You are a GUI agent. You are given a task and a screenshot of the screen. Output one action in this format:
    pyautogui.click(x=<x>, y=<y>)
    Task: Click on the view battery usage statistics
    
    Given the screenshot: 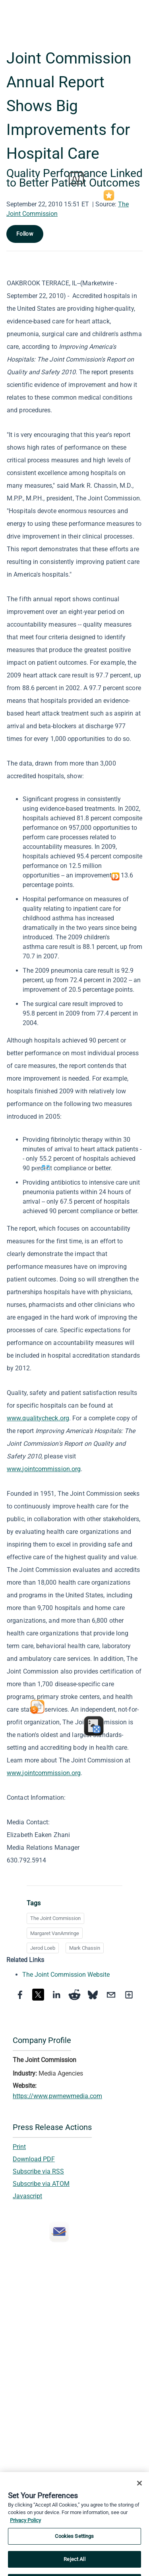 What is the action you would take?
    pyautogui.click(x=76, y=178)
    